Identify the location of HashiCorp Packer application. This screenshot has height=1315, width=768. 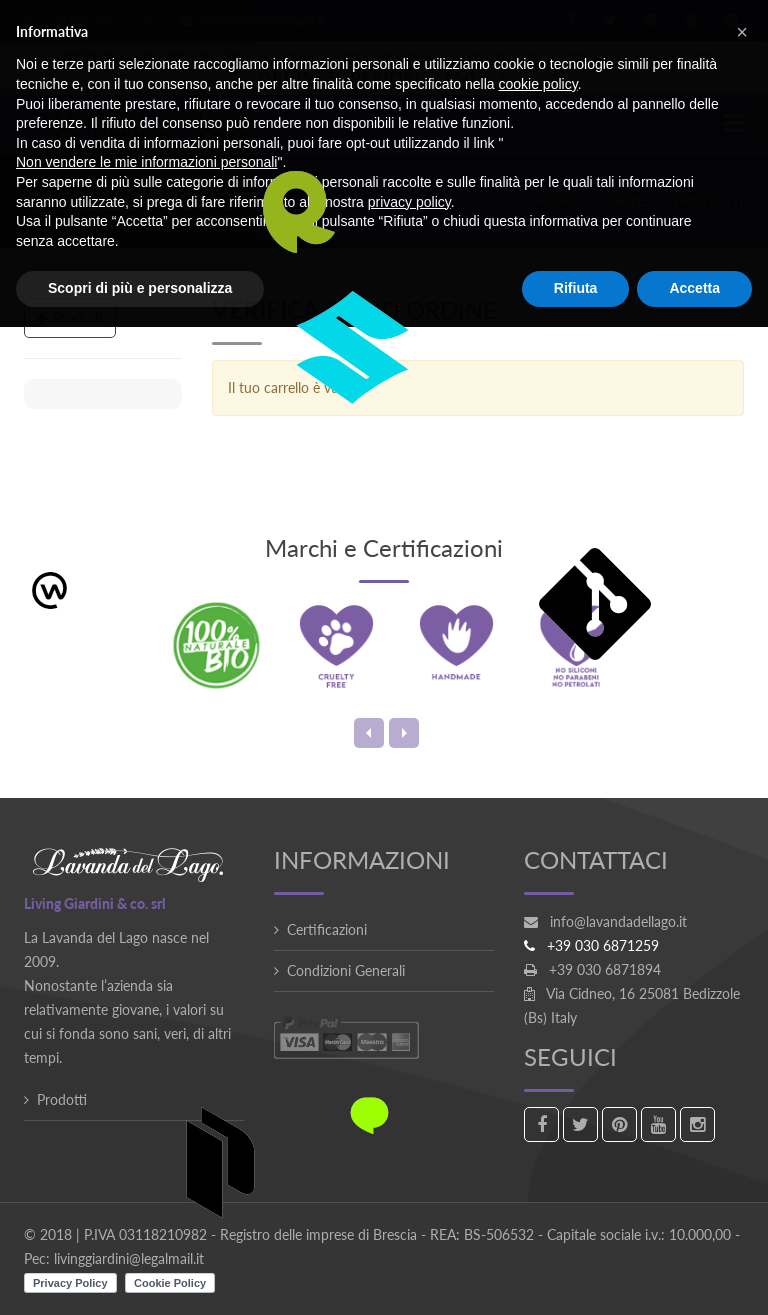
(220, 1162).